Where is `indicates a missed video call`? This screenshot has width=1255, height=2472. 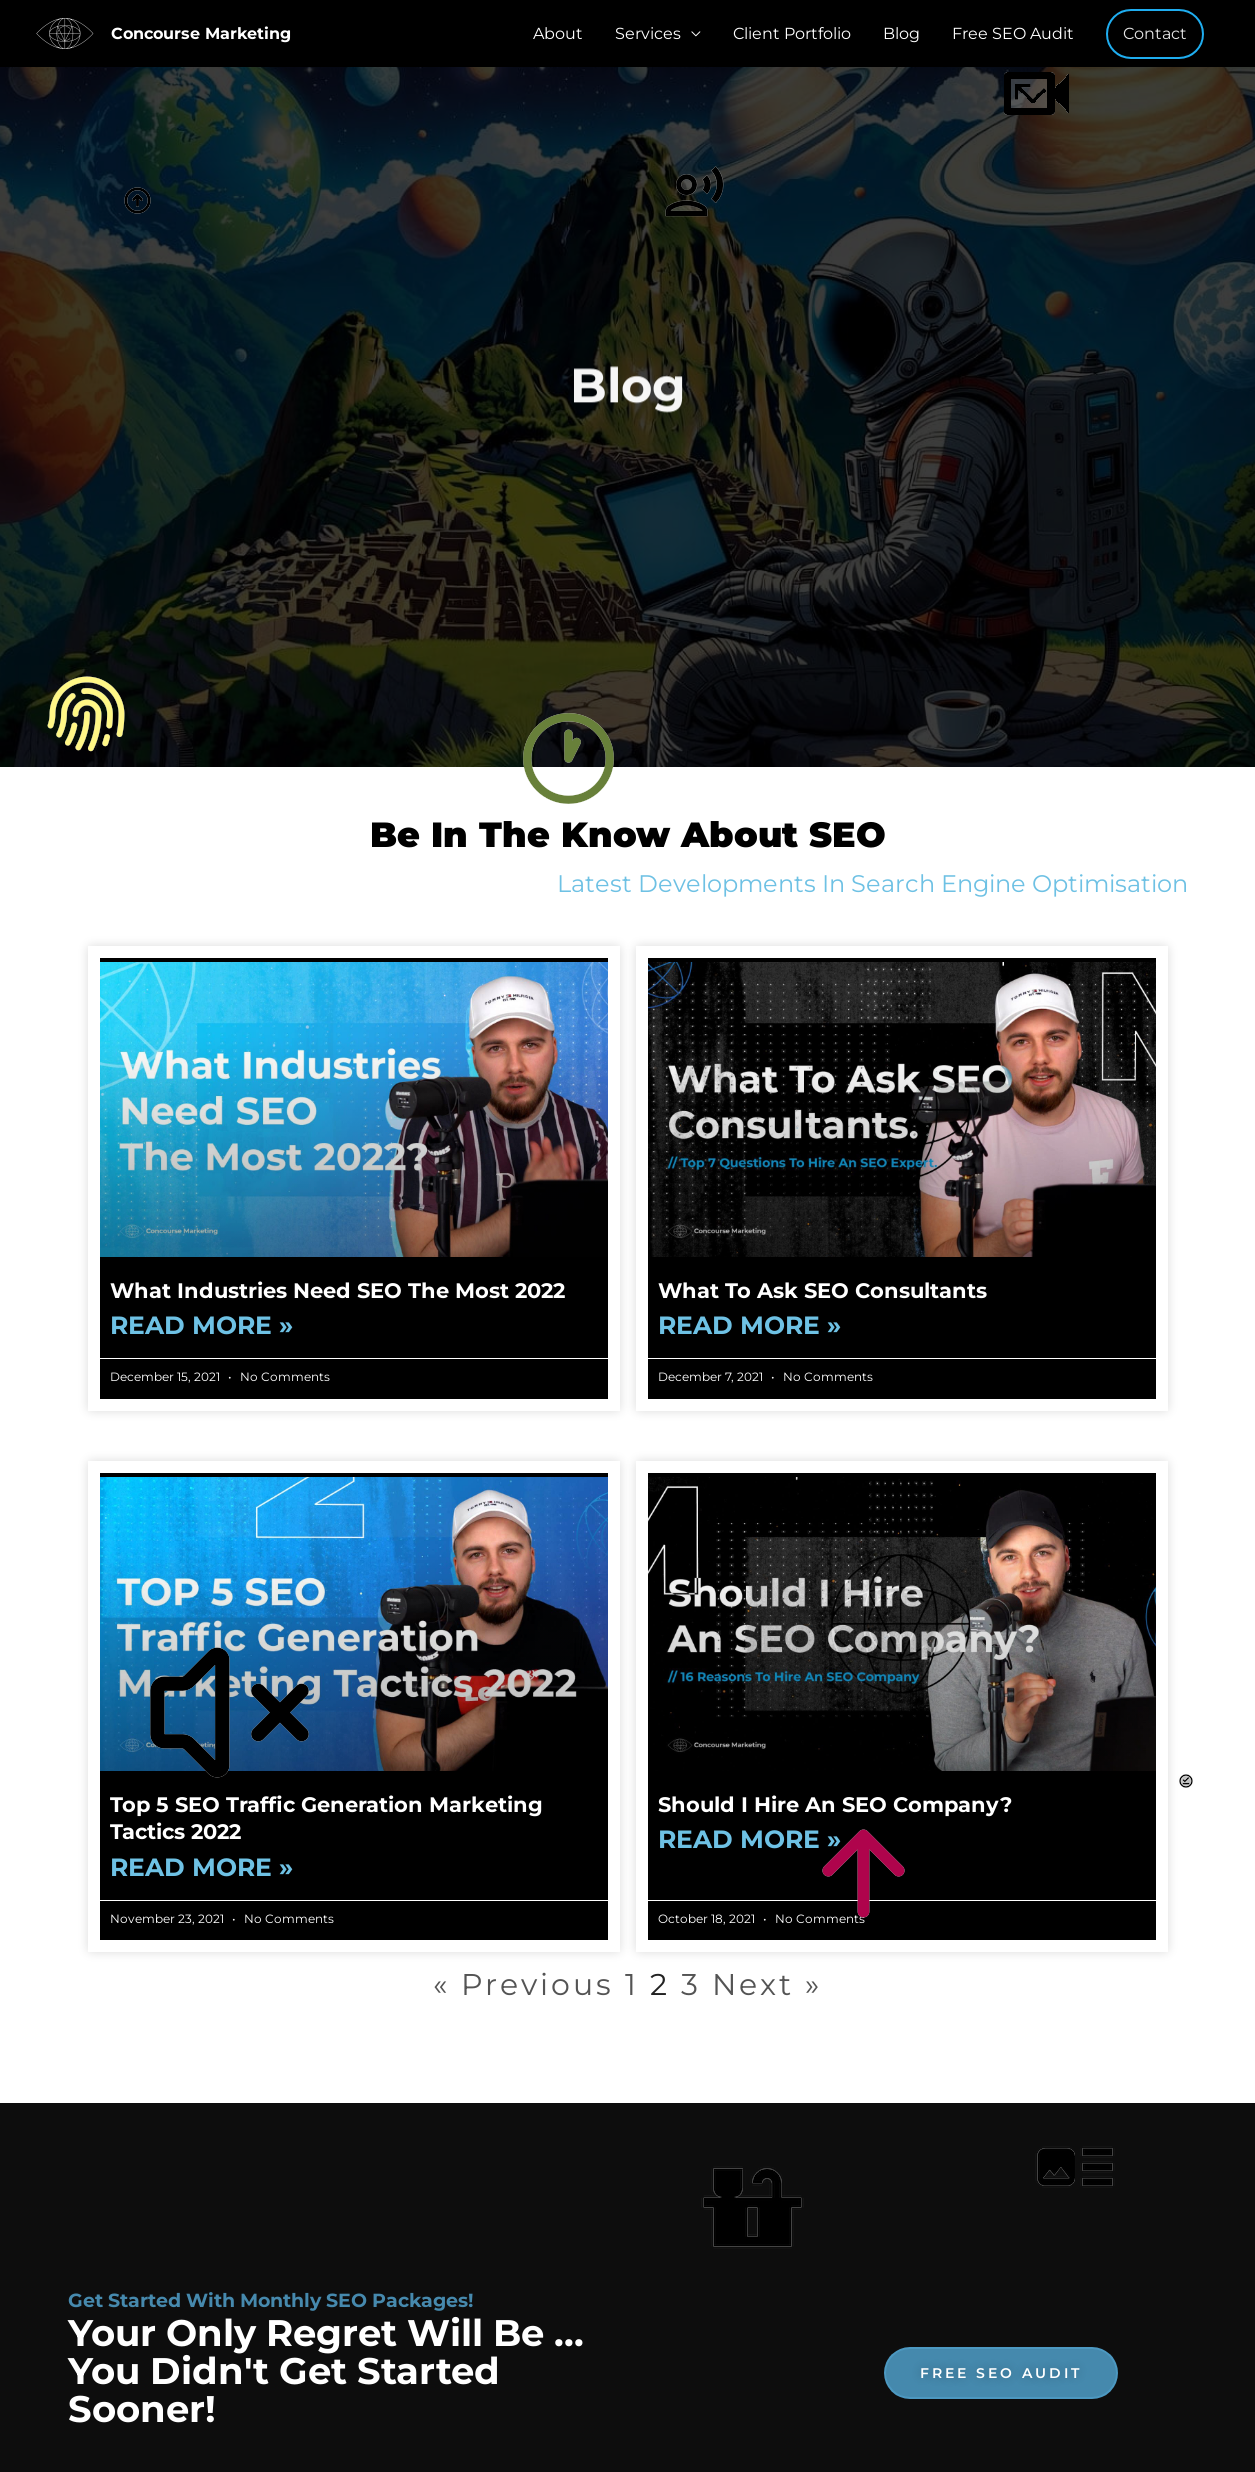
indicates a missed video call is located at coordinates (1036, 93).